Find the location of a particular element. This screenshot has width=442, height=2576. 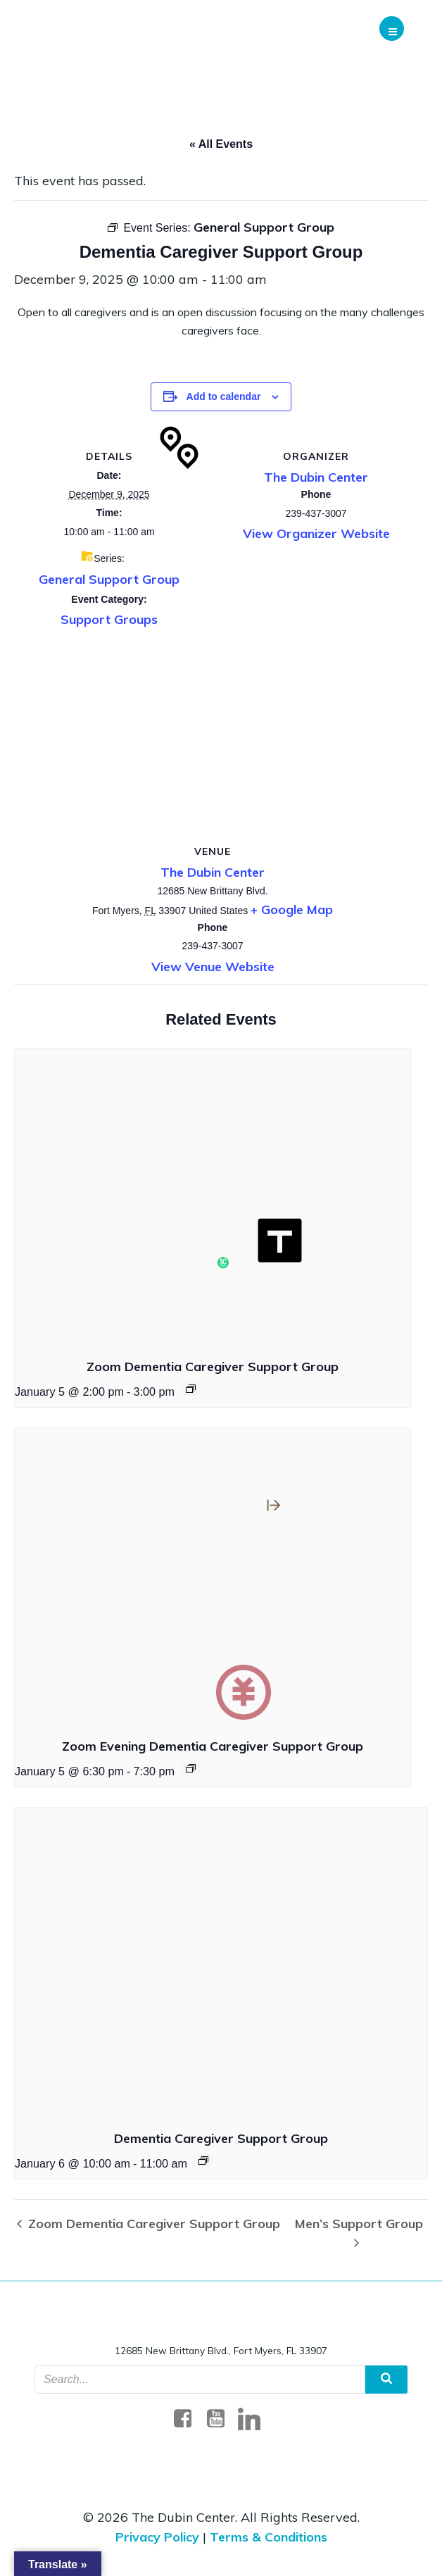

expand panel to the right is located at coordinates (273, 1505).